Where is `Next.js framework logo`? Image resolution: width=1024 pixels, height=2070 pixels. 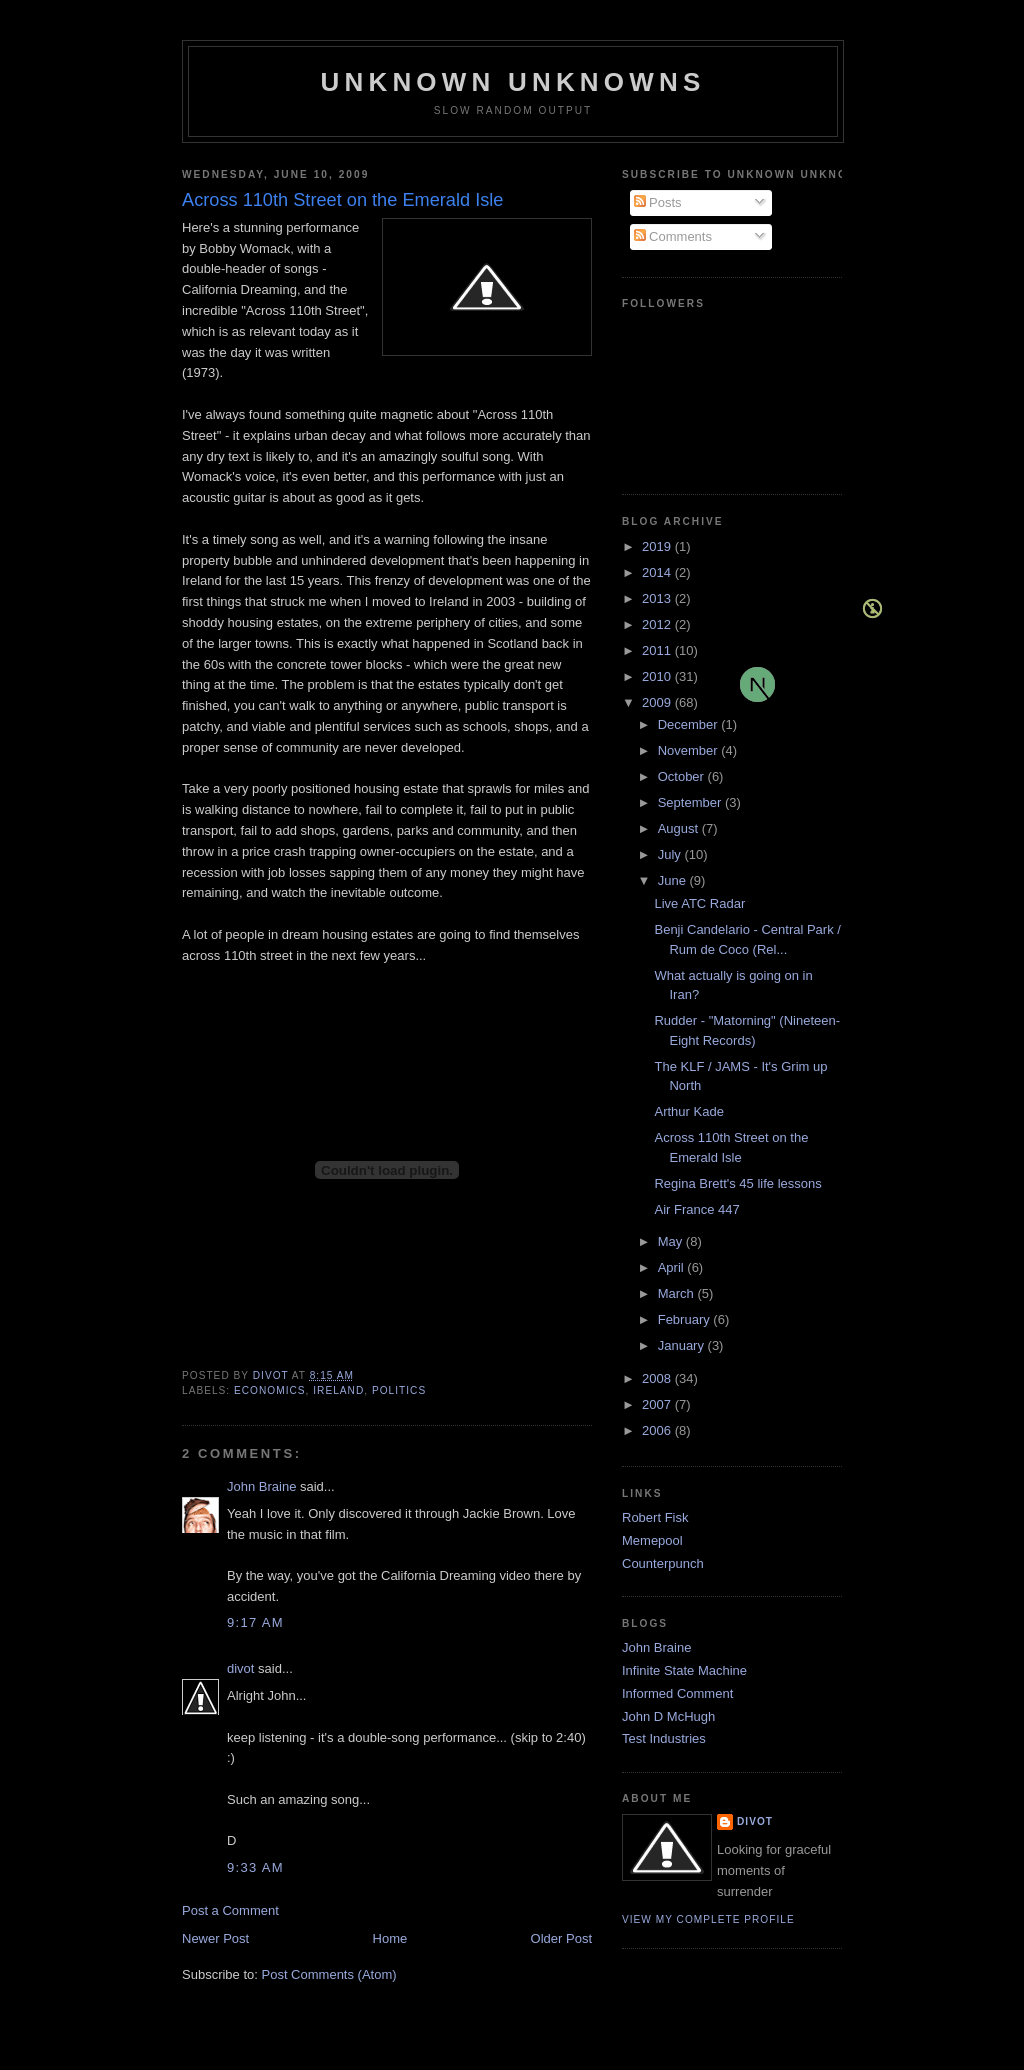 Next.js framework logo is located at coordinates (757, 684).